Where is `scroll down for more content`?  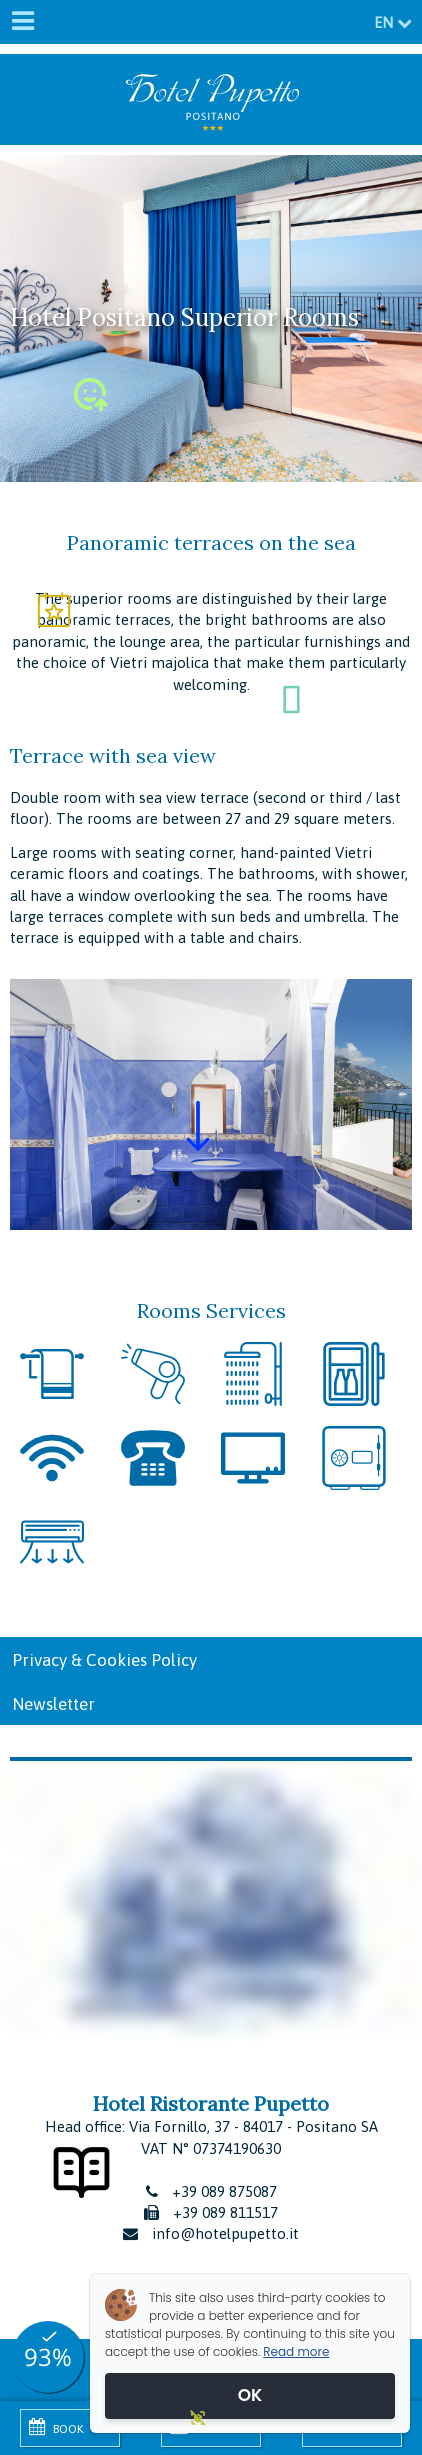
scroll down for more content is located at coordinates (198, 1126).